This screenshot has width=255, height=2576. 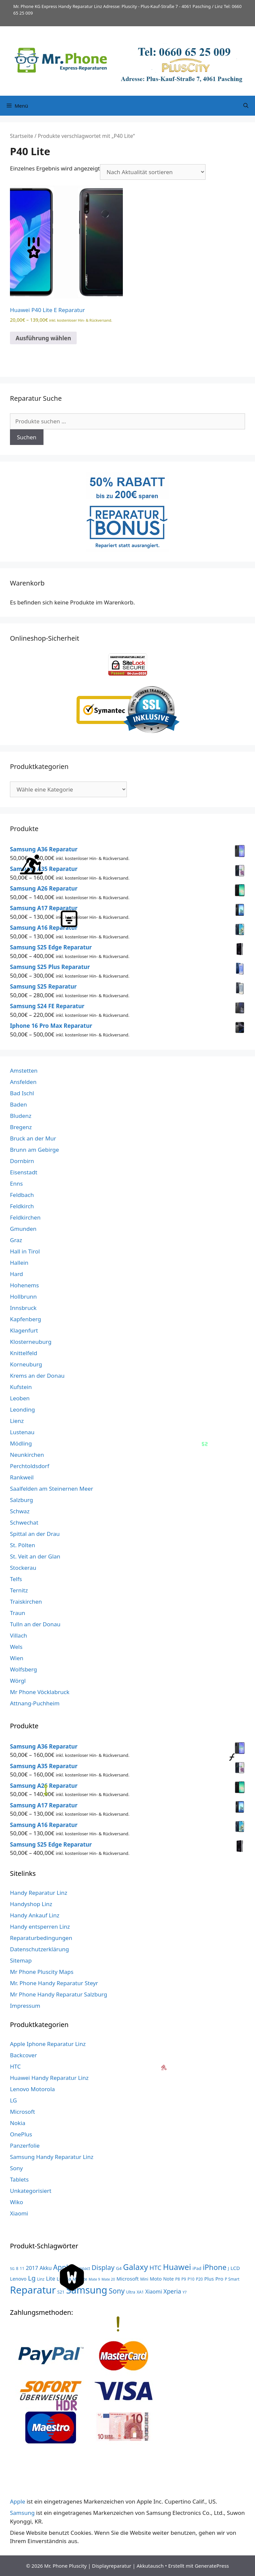 I want to click on align content to bottom center of container, so click(x=69, y=919).